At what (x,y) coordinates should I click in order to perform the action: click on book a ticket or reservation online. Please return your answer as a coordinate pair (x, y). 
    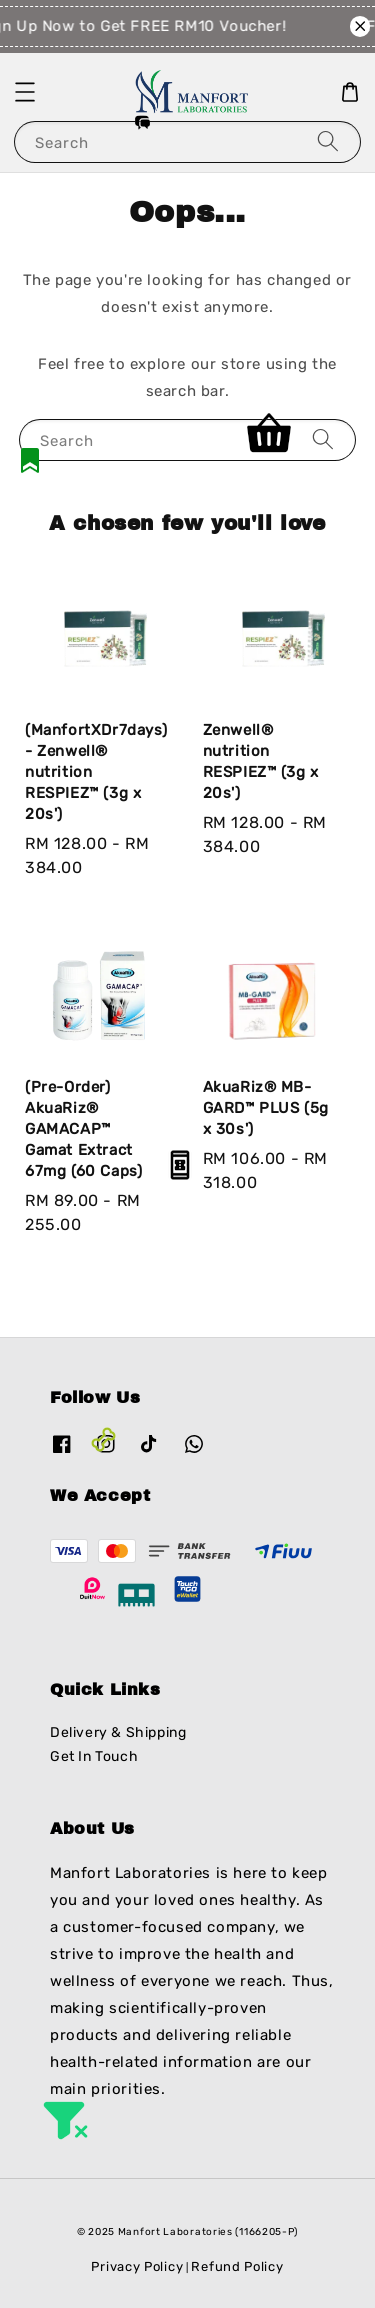
    Looking at the image, I should click on (180, 1165).